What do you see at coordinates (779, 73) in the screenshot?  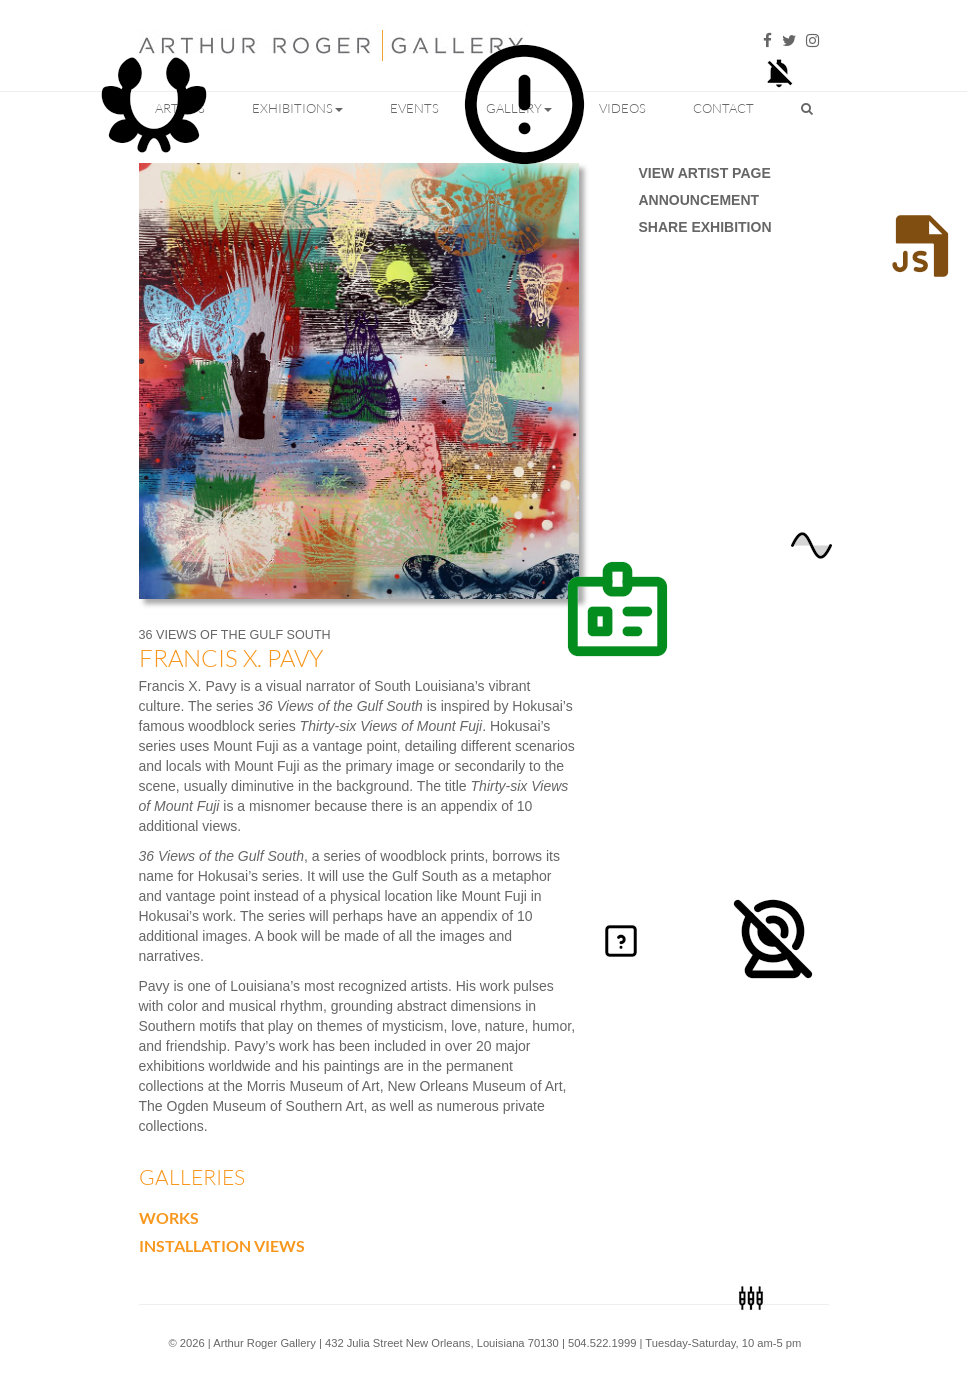 I see `mute or disable notifications` at bounding box center [779, 73].